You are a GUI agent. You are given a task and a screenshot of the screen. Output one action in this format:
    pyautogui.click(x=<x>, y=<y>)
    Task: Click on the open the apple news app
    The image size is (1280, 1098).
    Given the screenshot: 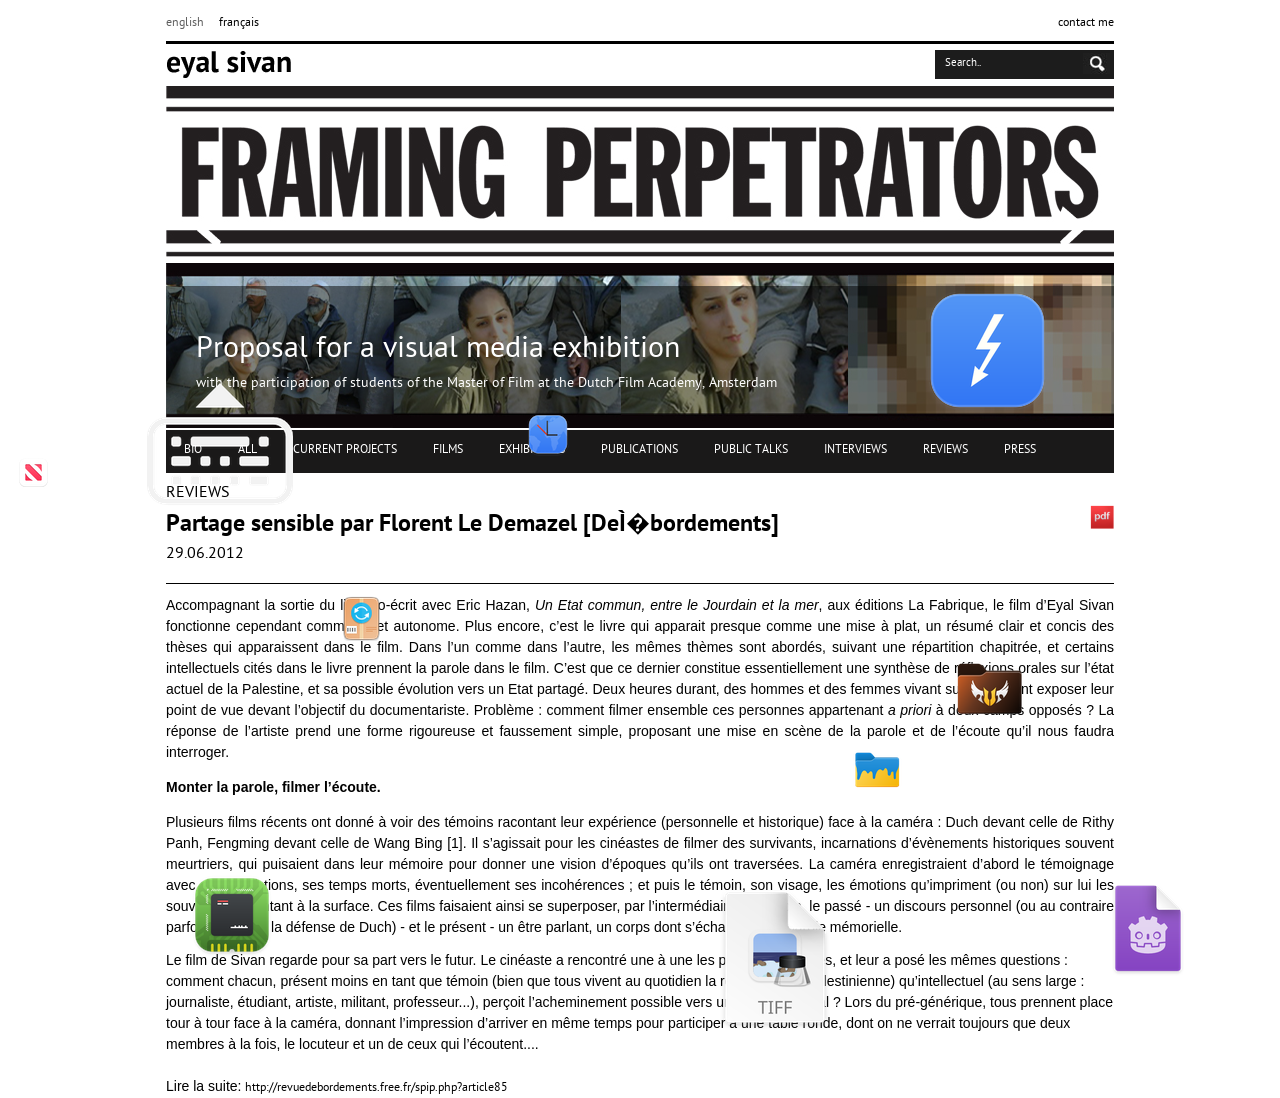 What is the action you would take?
    pyautogui.click(x=33, y=472)
    